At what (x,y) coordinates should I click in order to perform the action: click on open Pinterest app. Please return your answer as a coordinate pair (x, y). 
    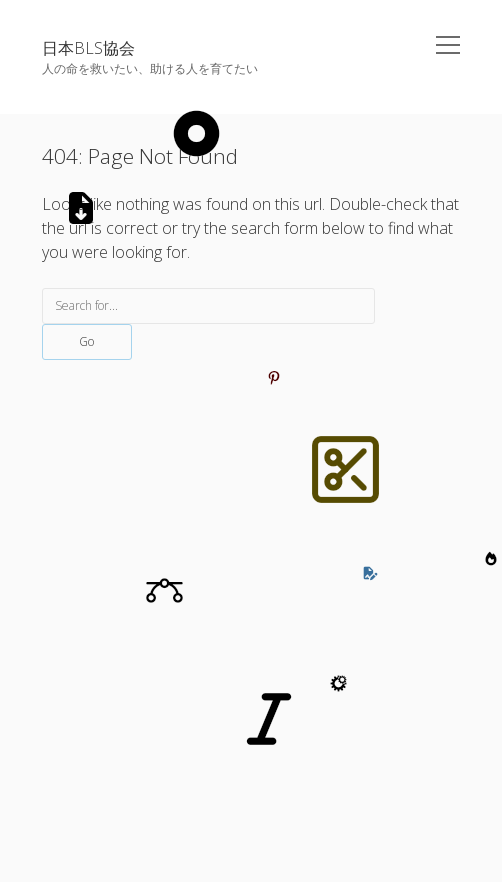
    Looking at the image, I should click on (274, 378).